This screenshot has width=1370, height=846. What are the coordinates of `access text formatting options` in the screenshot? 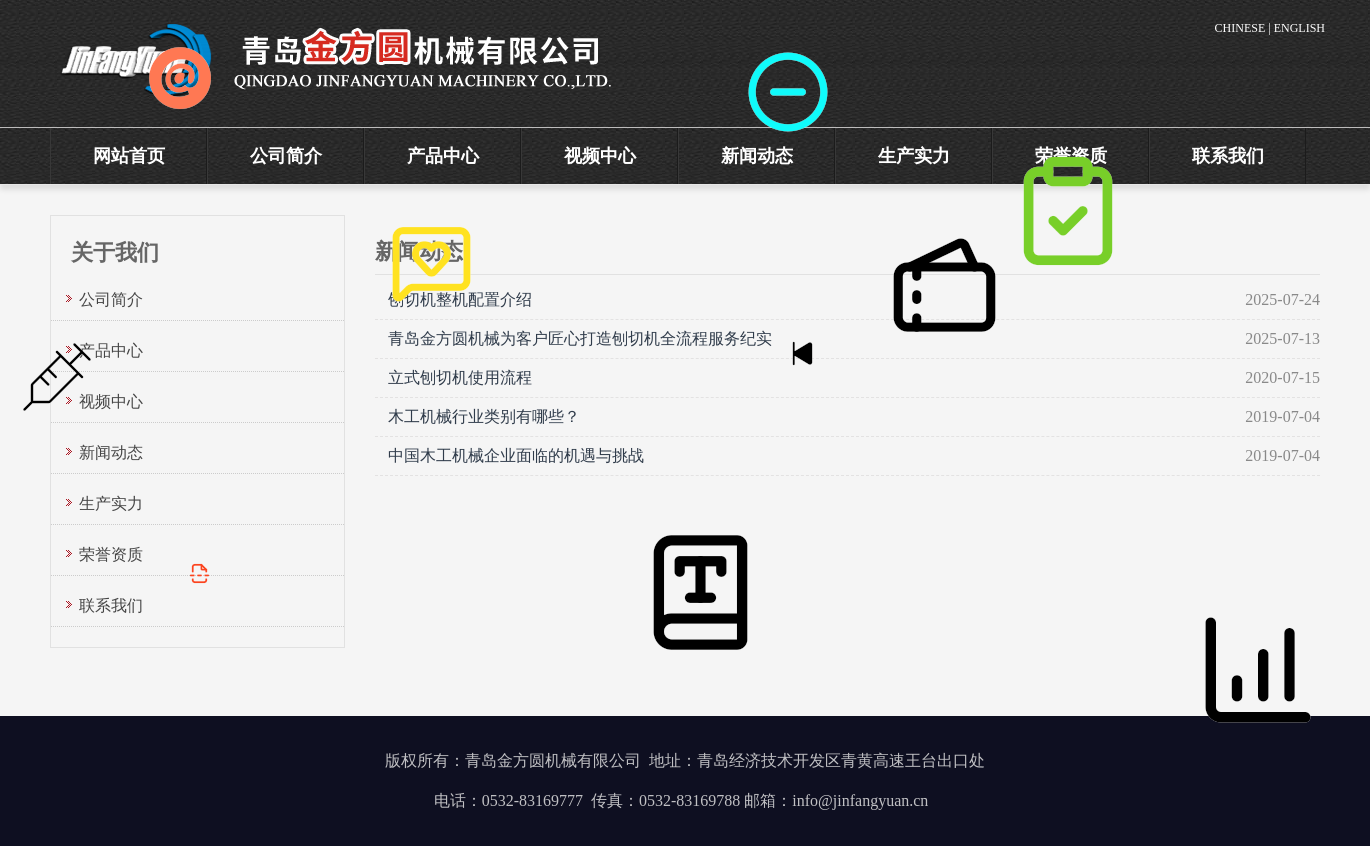 It's located at (700, 592).